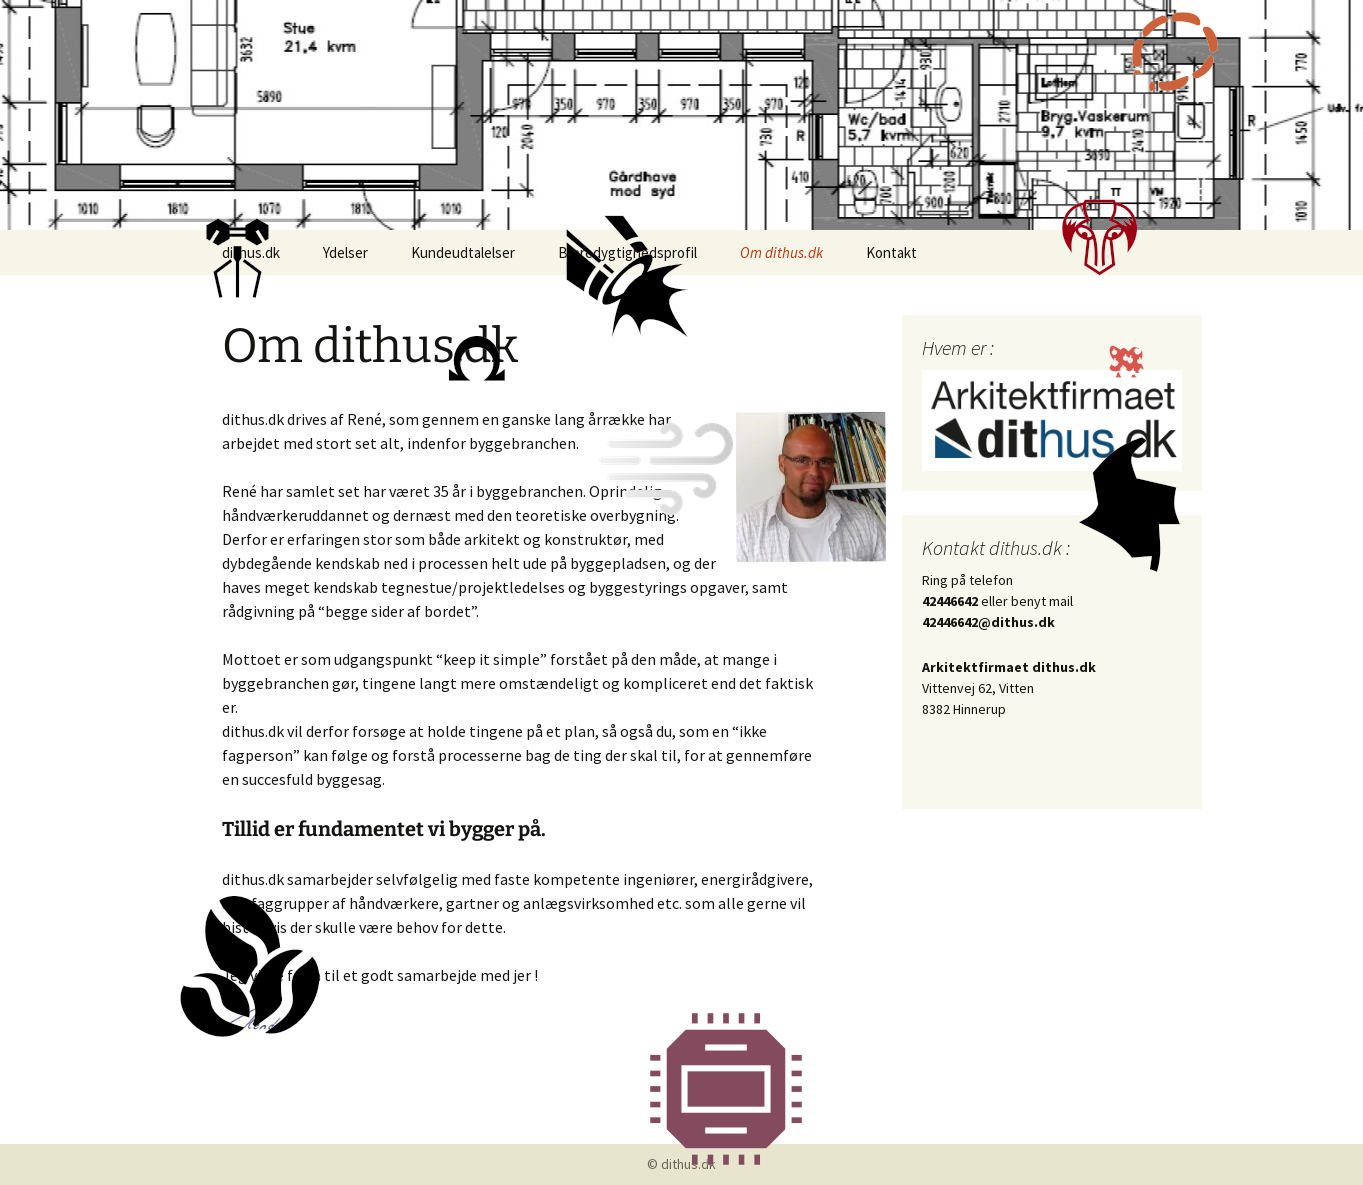  I want to click on select colombia as your country or region, so click(1129, 504).